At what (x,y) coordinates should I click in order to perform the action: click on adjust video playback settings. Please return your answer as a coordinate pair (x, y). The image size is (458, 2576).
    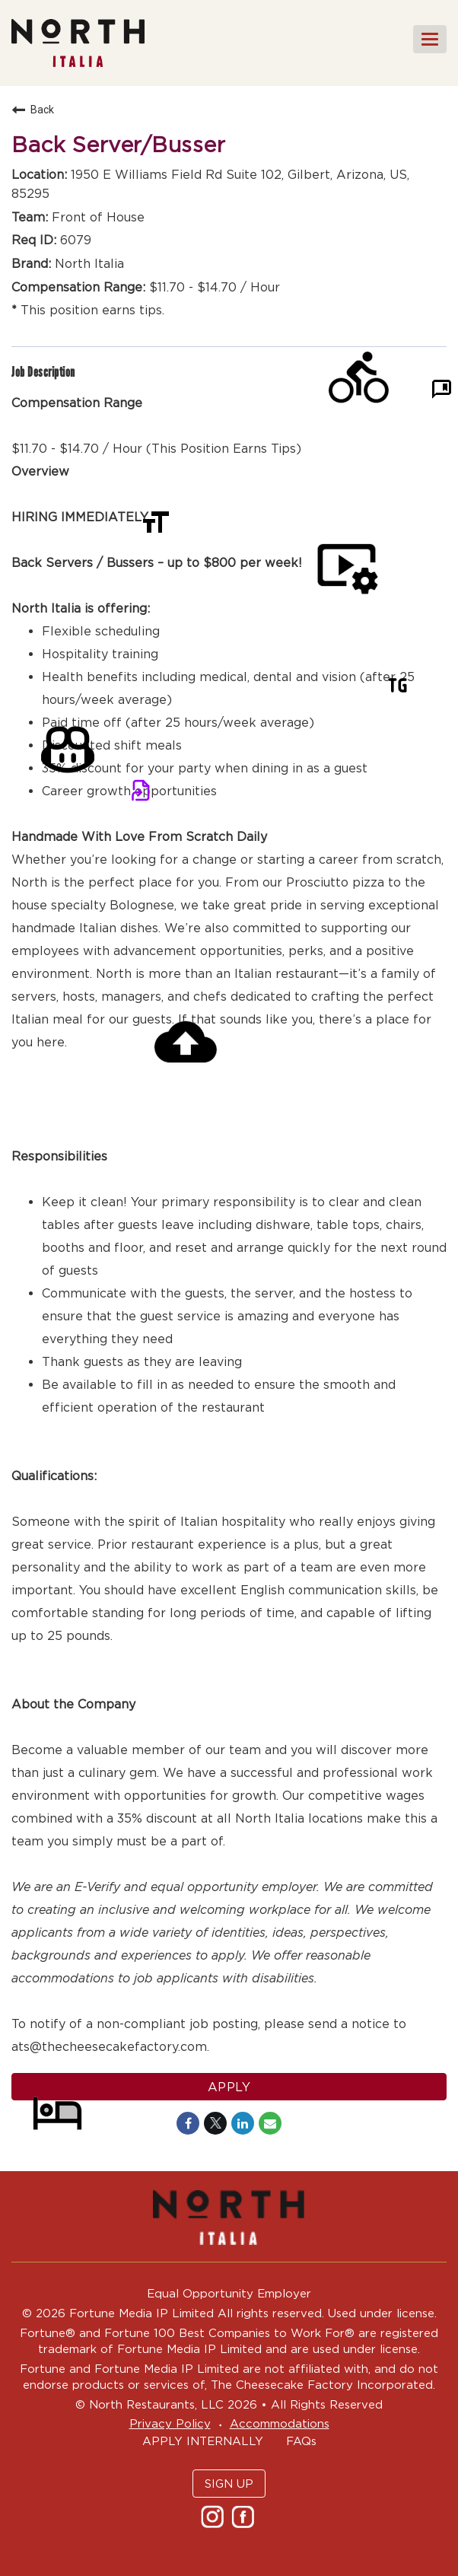
    Looking at the image, I should click on (346, 565).